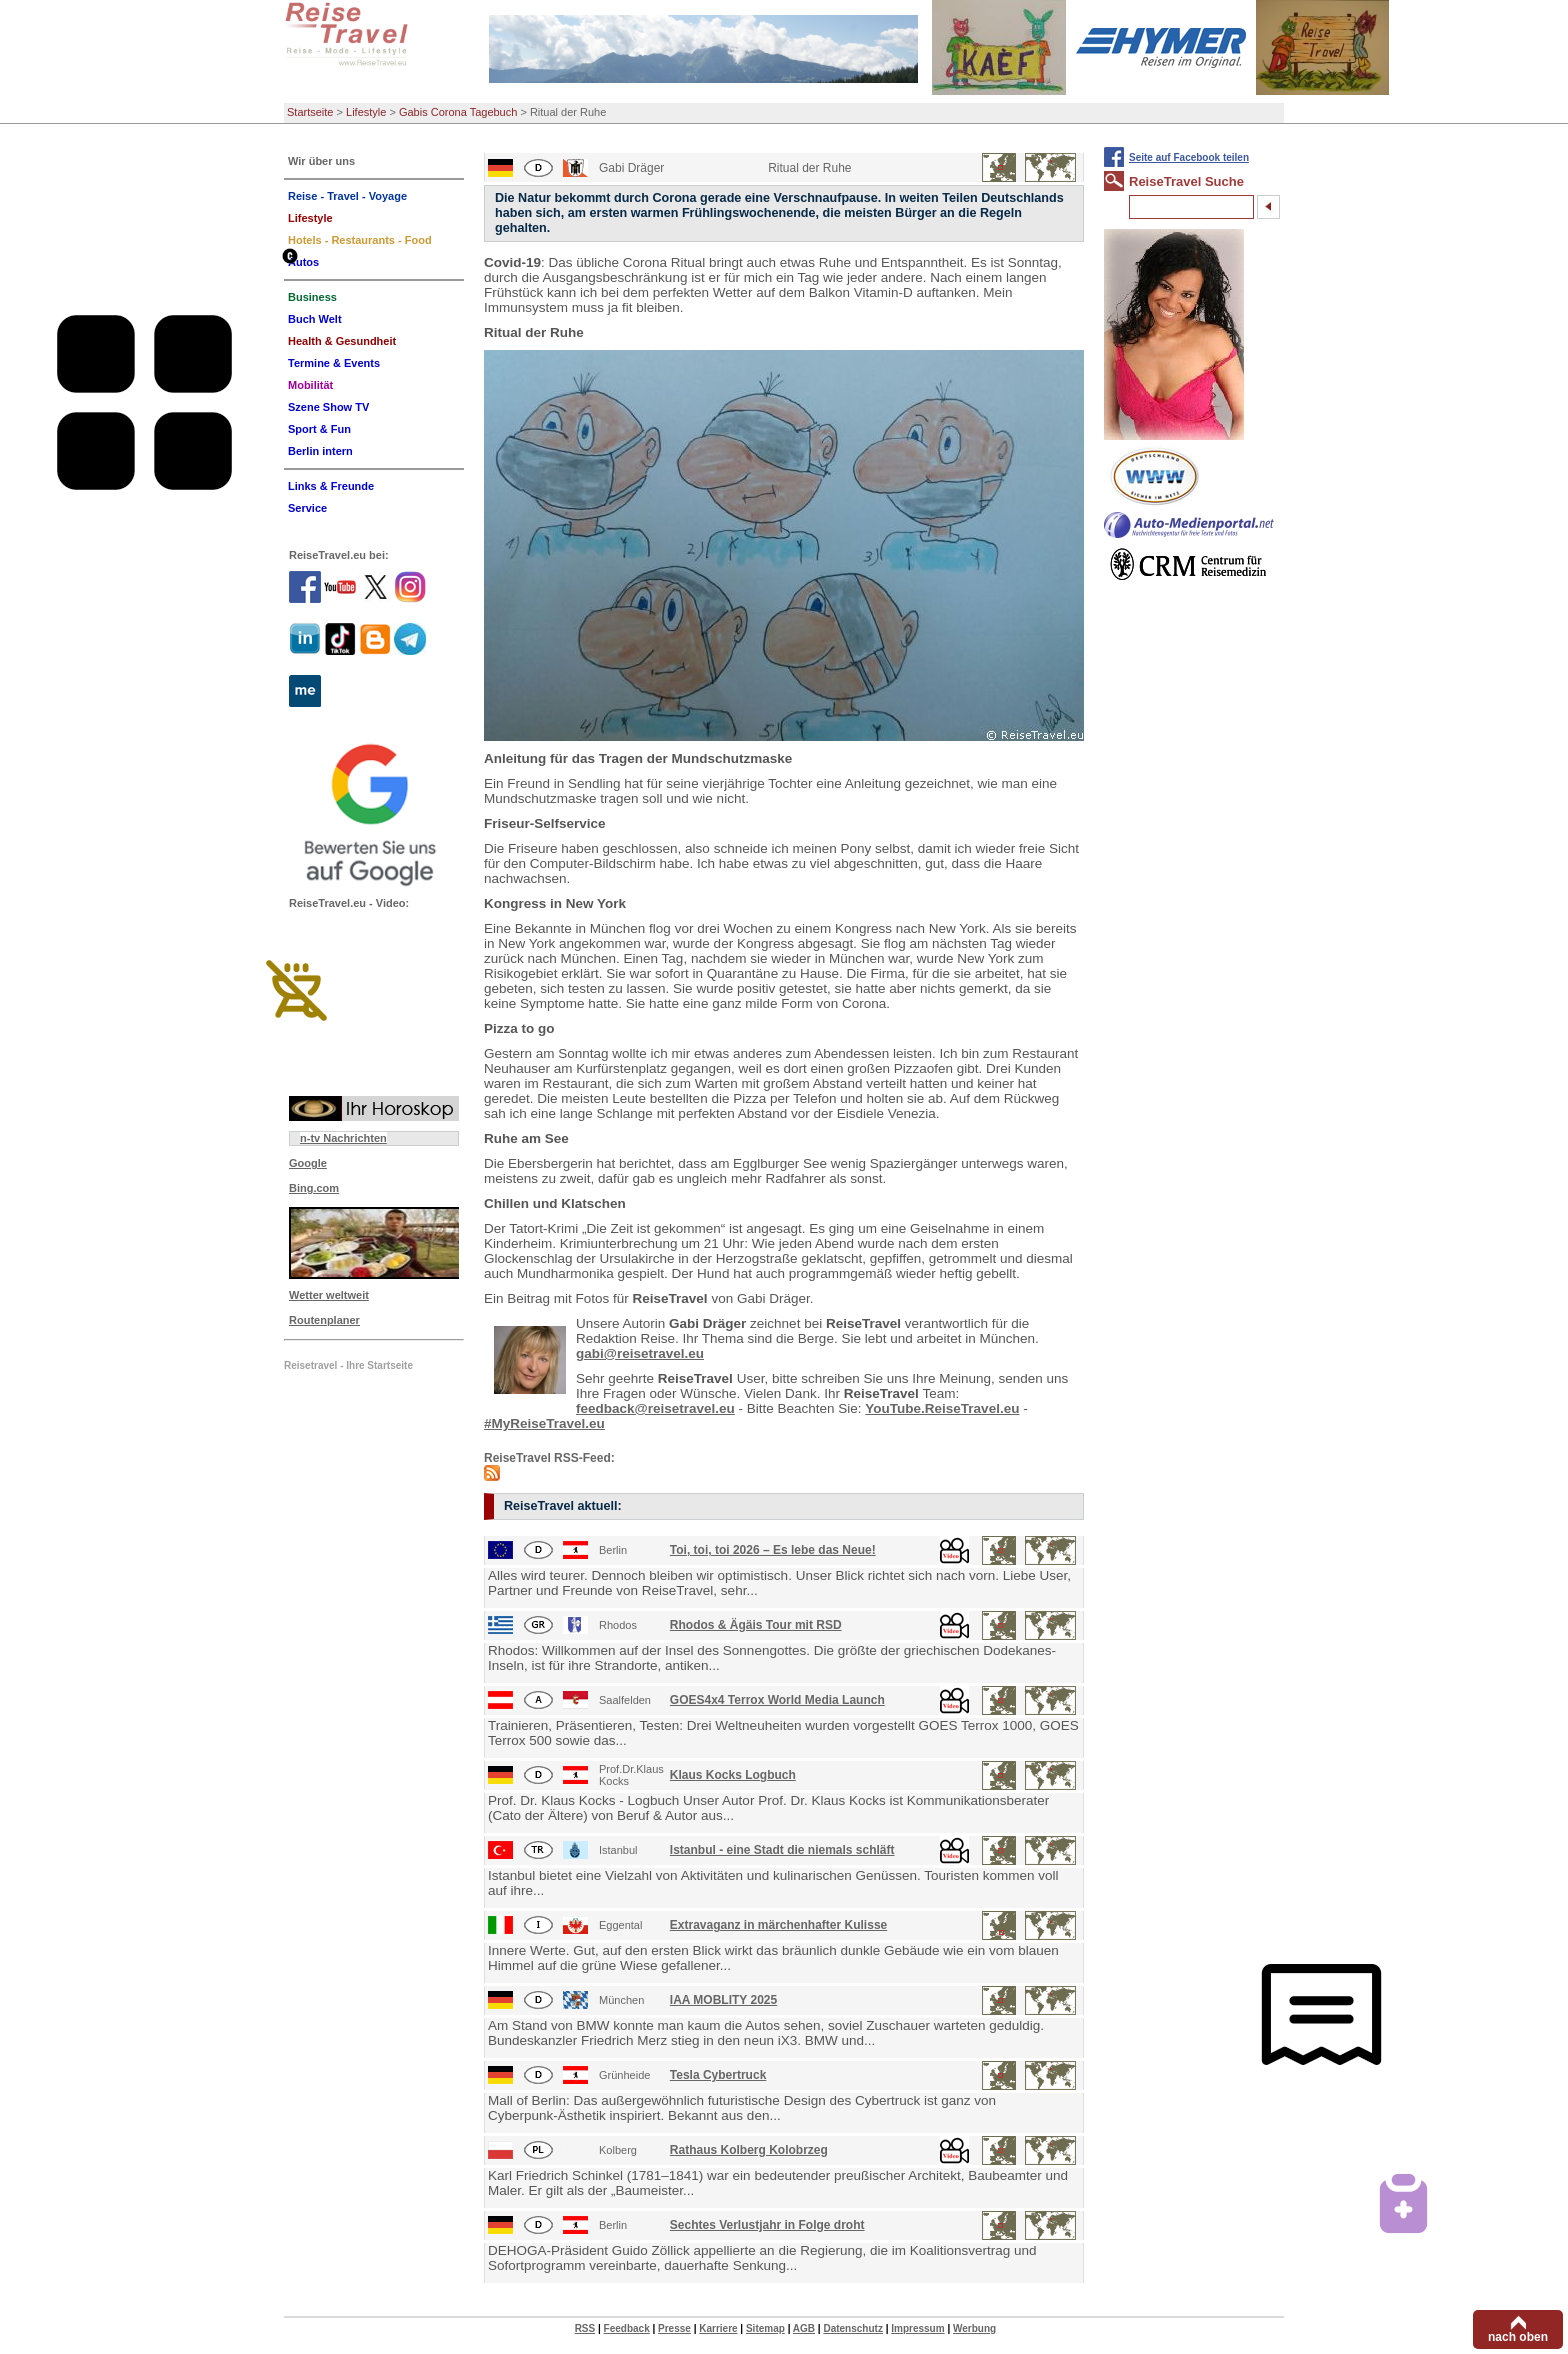  Describe the element at coordinates (1321, 2014) in the screenshot. I see `view purchase receipt or transaction history` at that location.